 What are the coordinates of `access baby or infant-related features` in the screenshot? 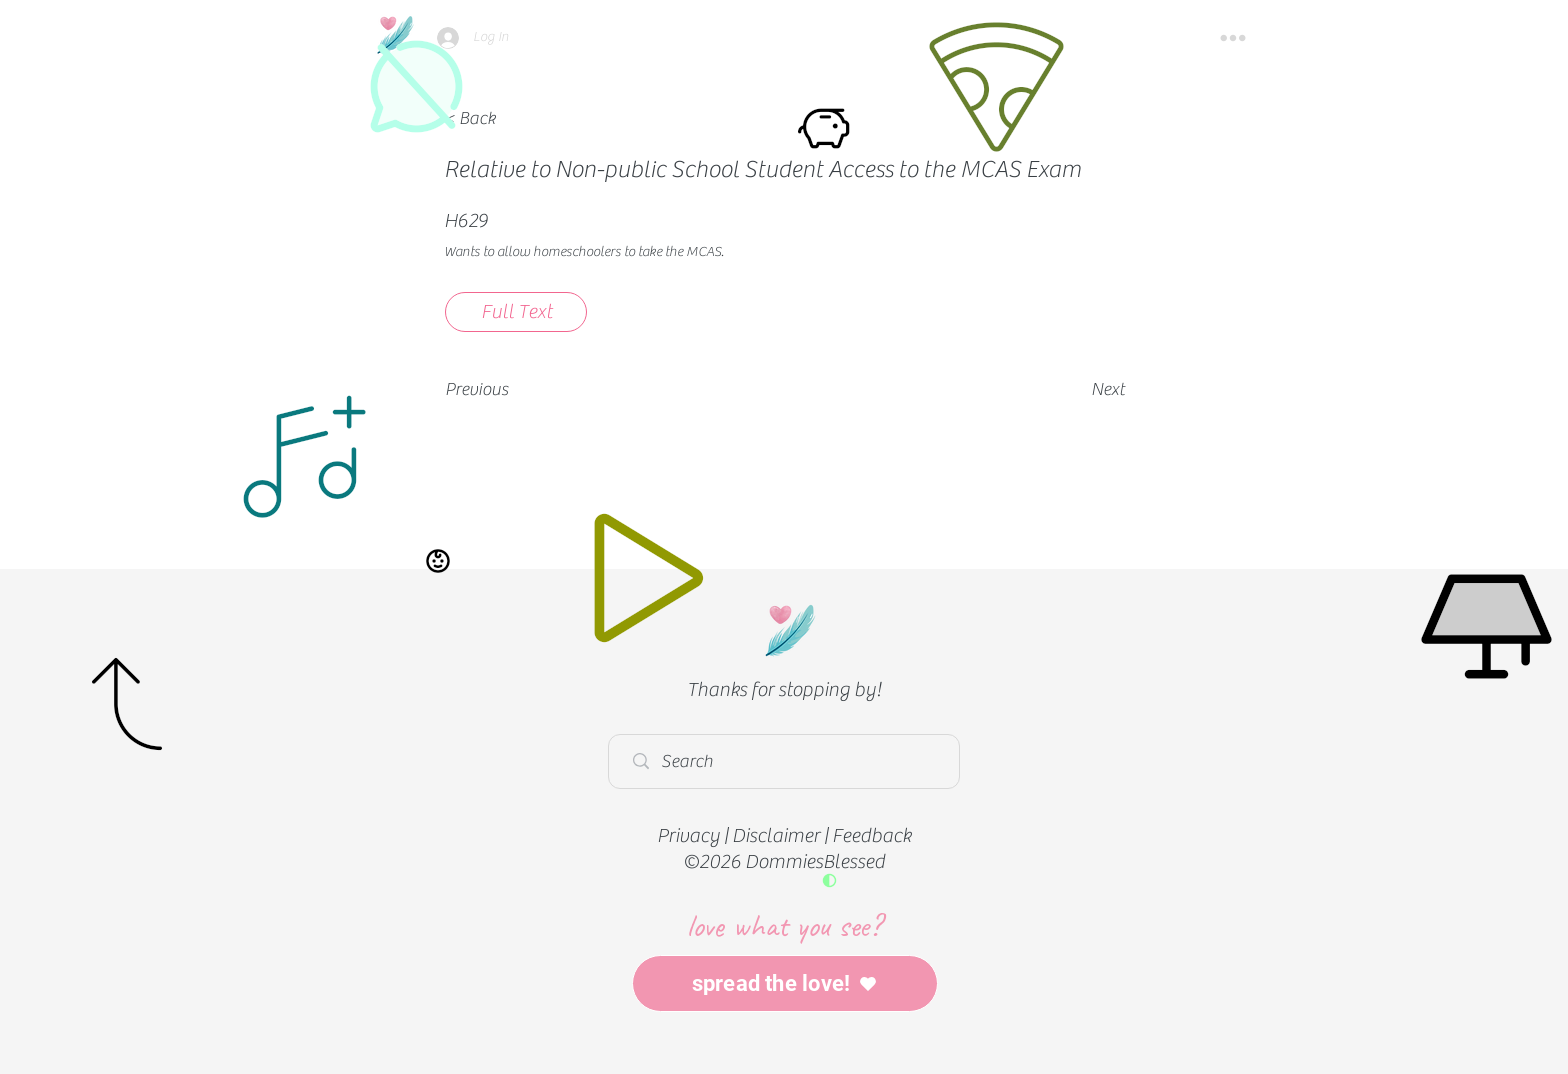 It's located at (438, 561).